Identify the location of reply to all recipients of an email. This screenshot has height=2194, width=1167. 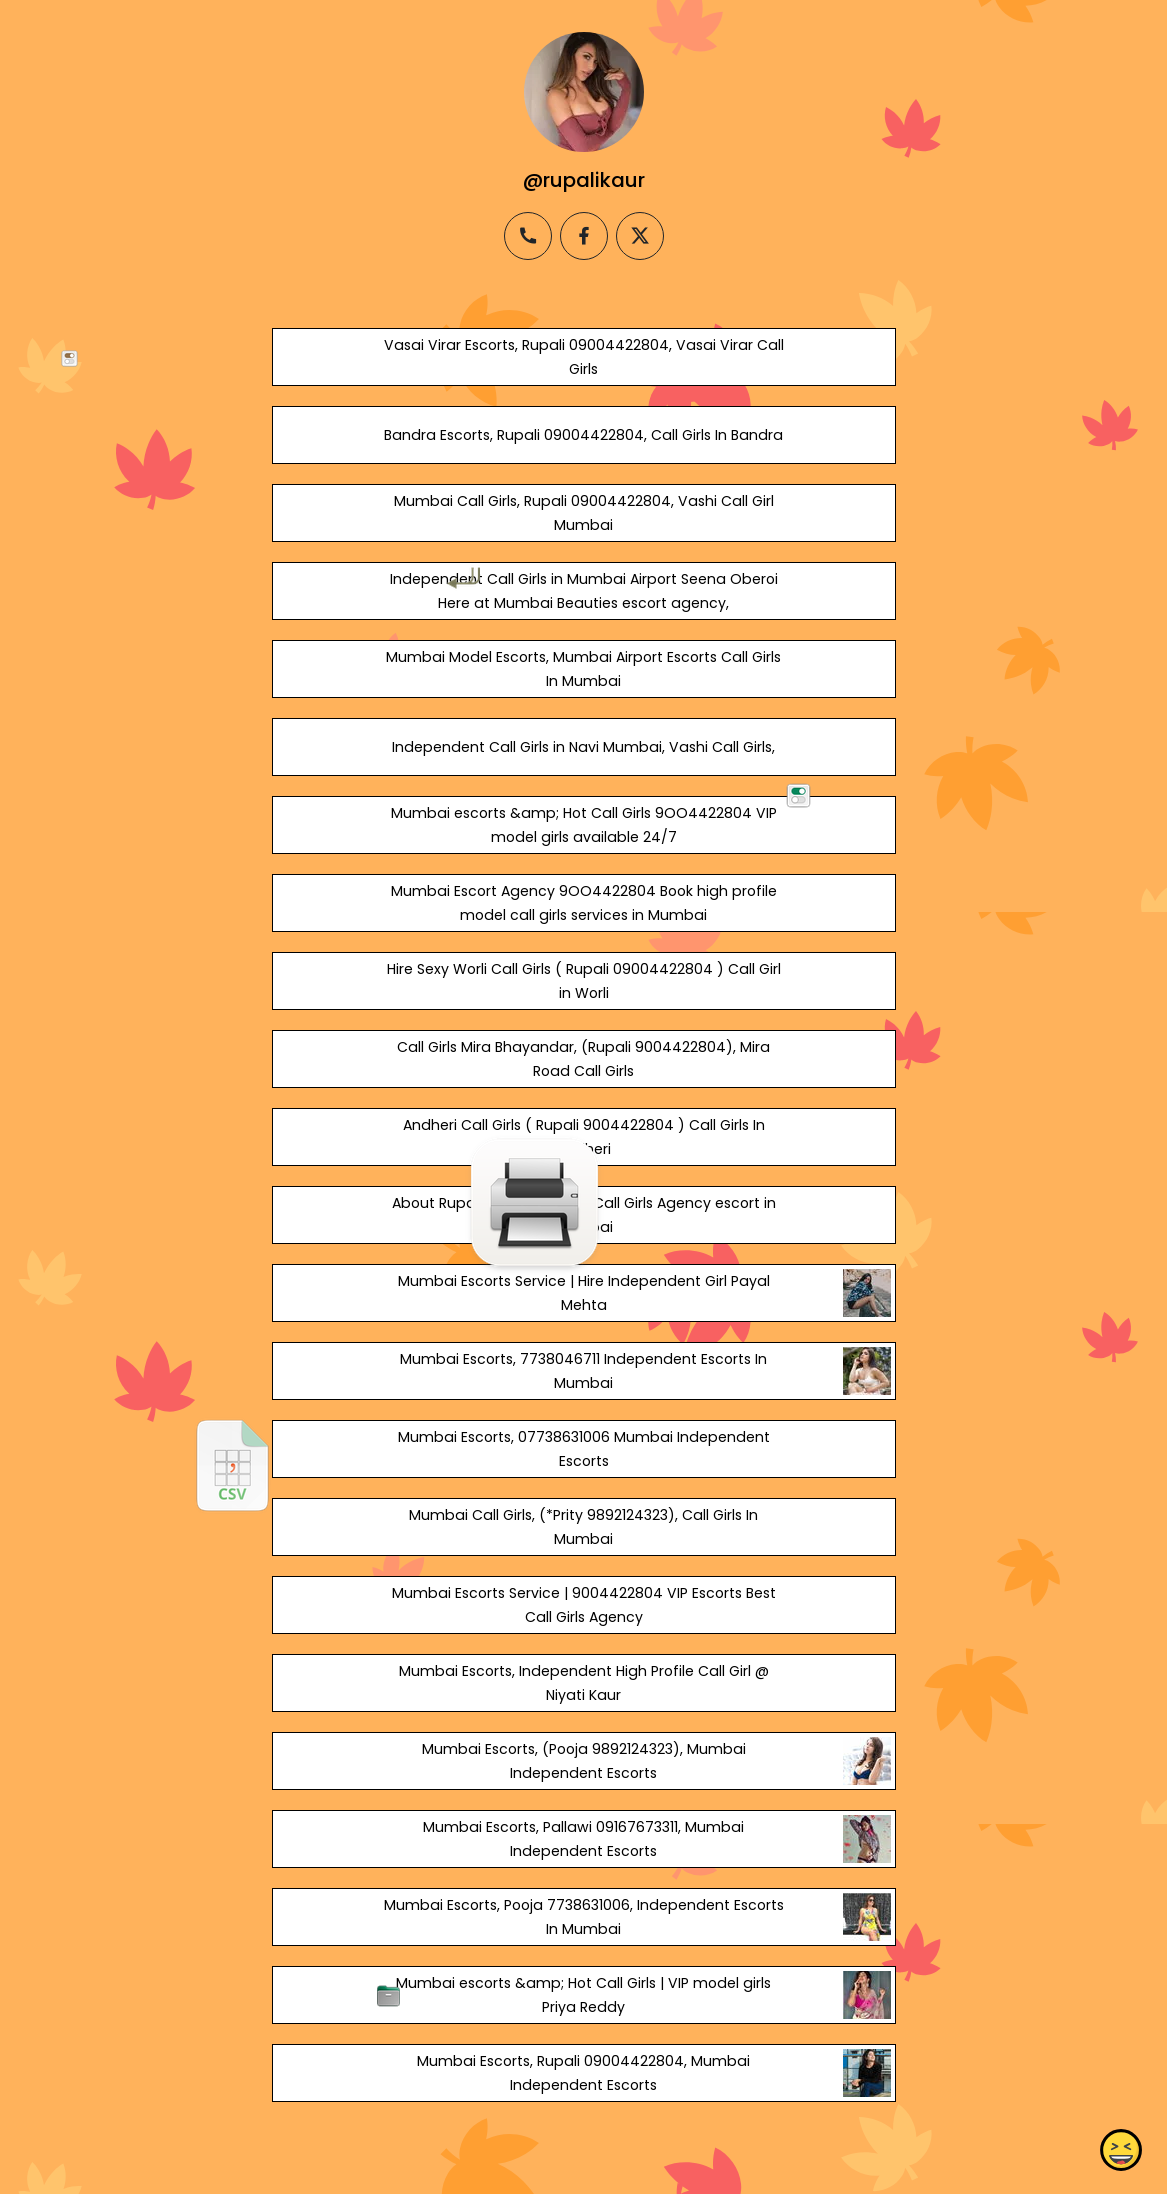
(463, 576).